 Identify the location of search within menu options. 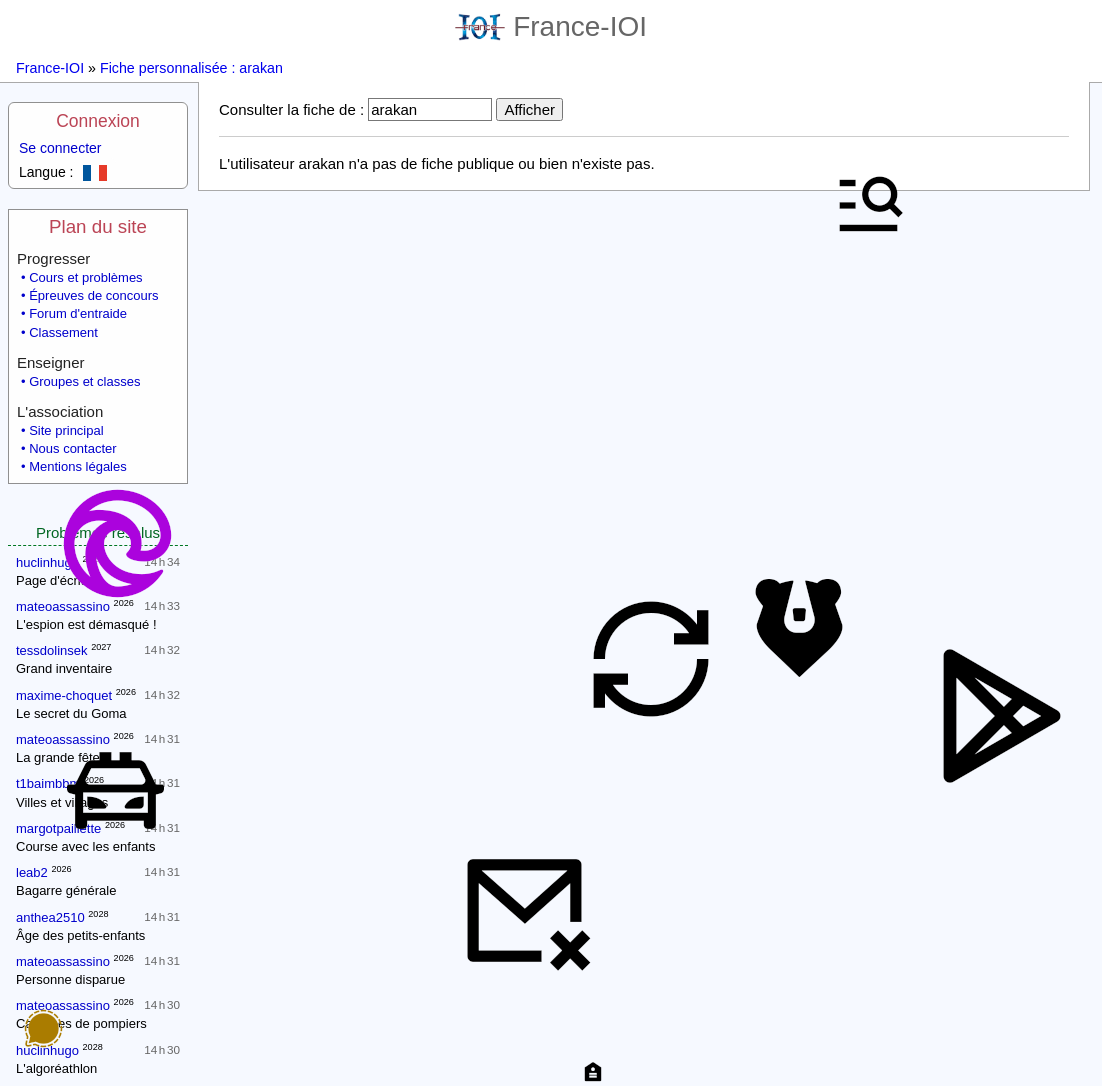
(868, 205).